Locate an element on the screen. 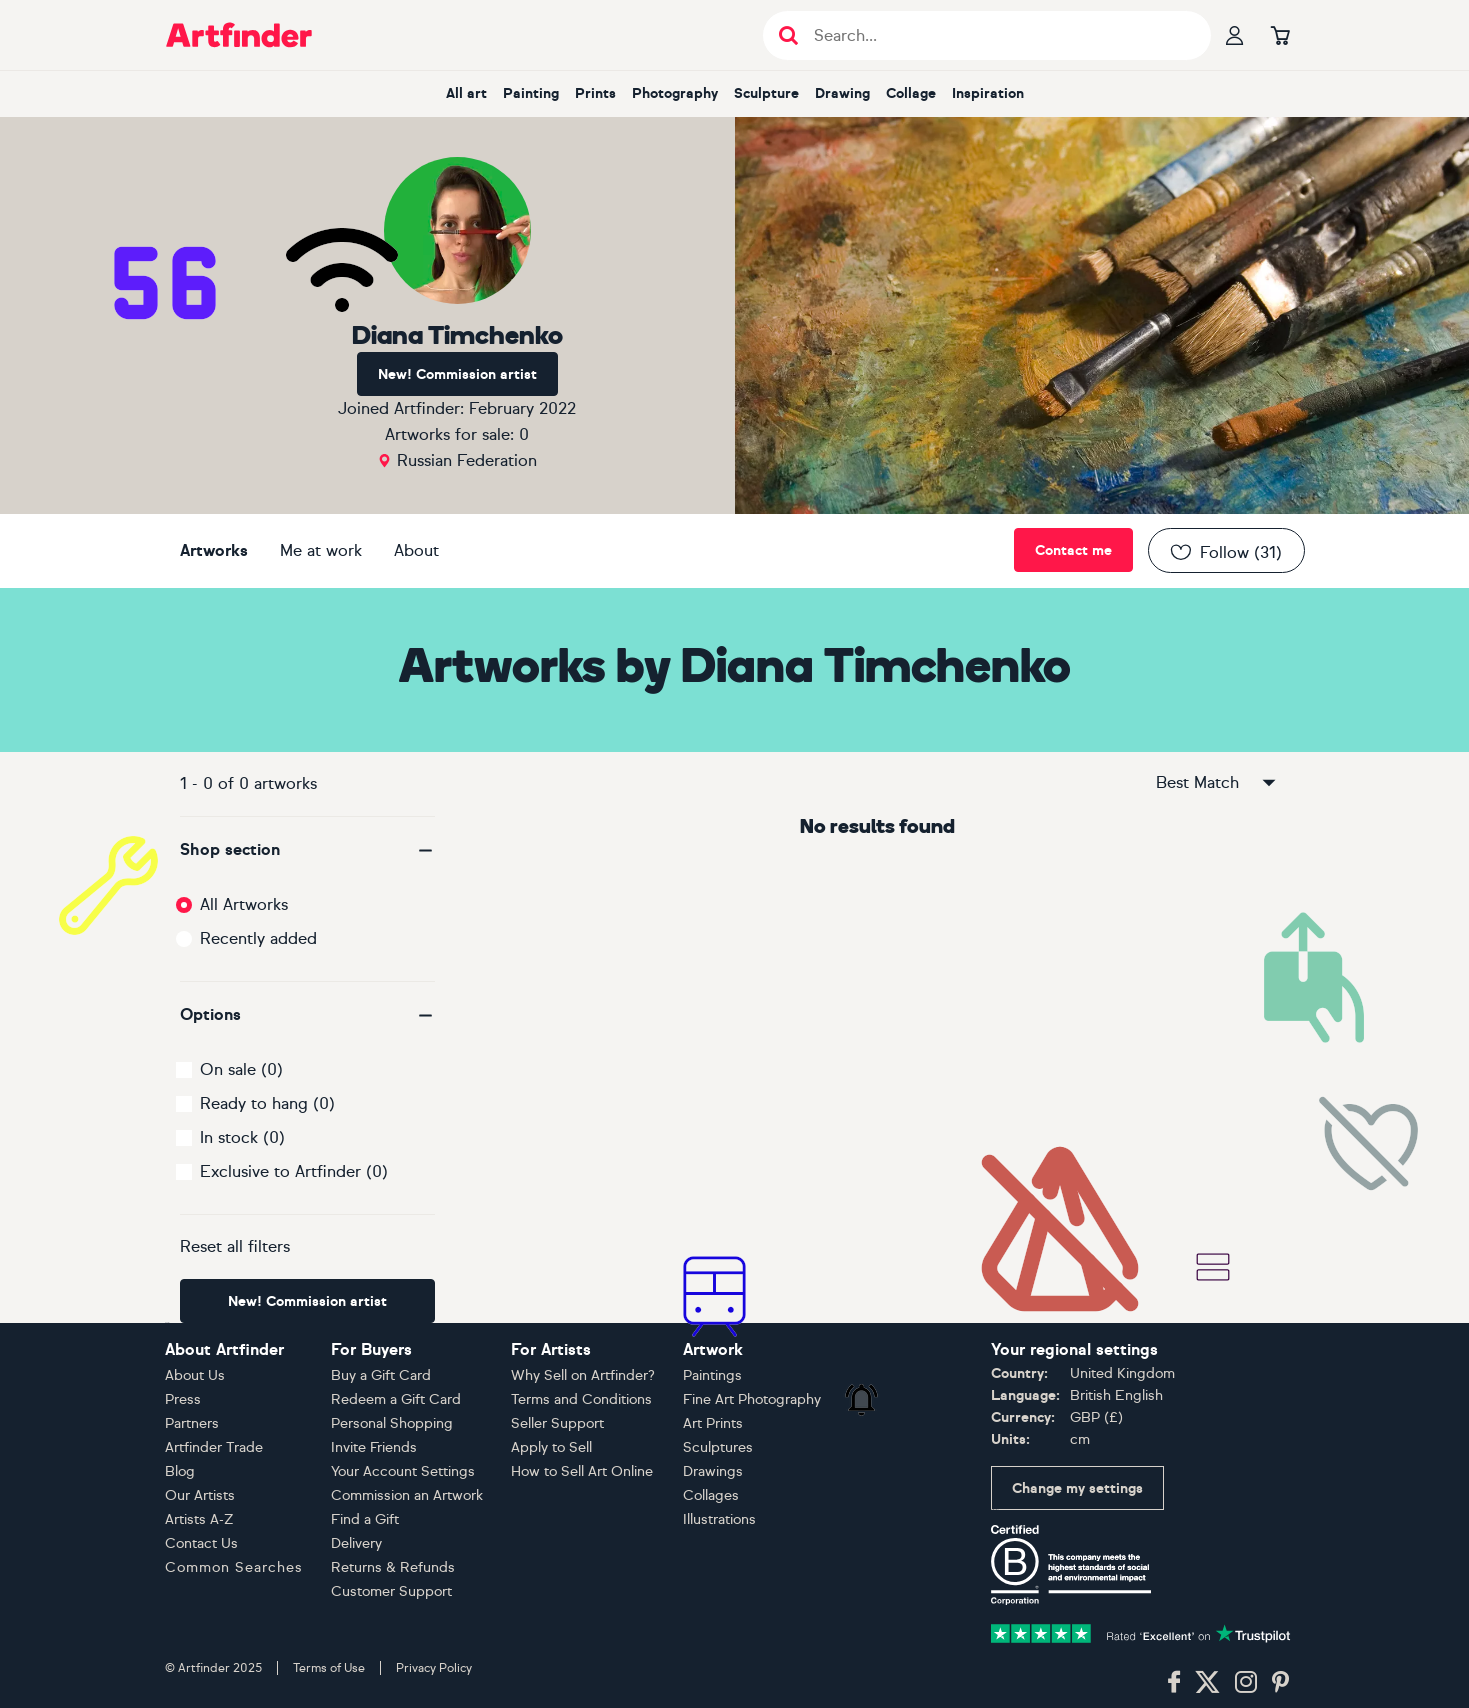  remove from favorites is located at coordinates (1368, 1143).